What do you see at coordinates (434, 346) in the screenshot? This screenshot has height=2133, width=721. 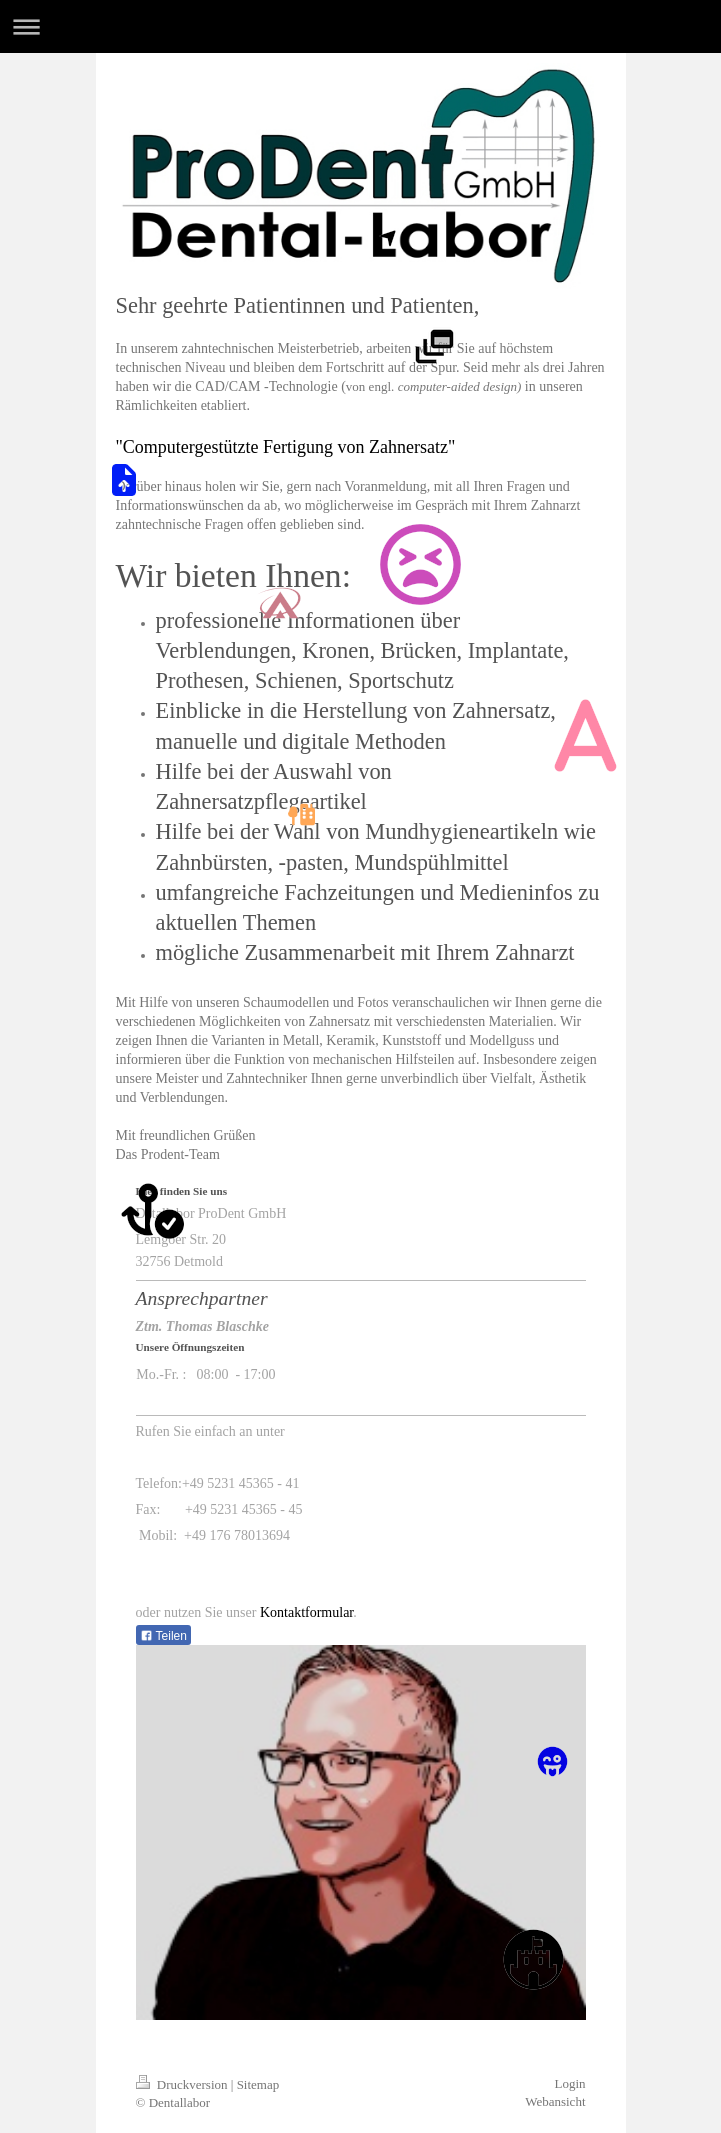 I see `view dynamic content feed` at bounding box center [434, 346].